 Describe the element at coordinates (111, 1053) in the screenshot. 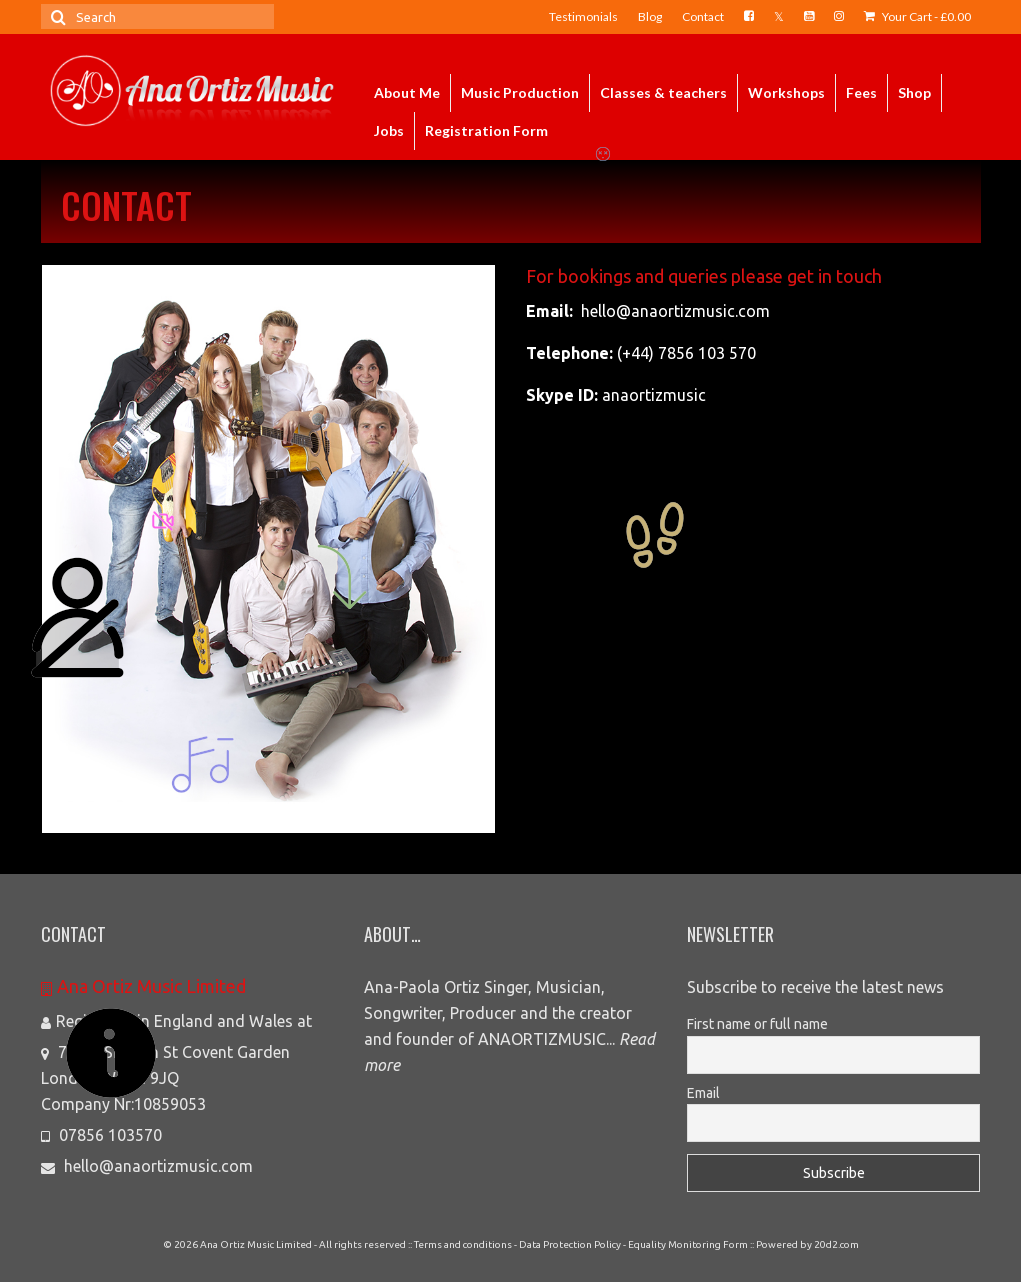

I see `view more information or details` at that location.